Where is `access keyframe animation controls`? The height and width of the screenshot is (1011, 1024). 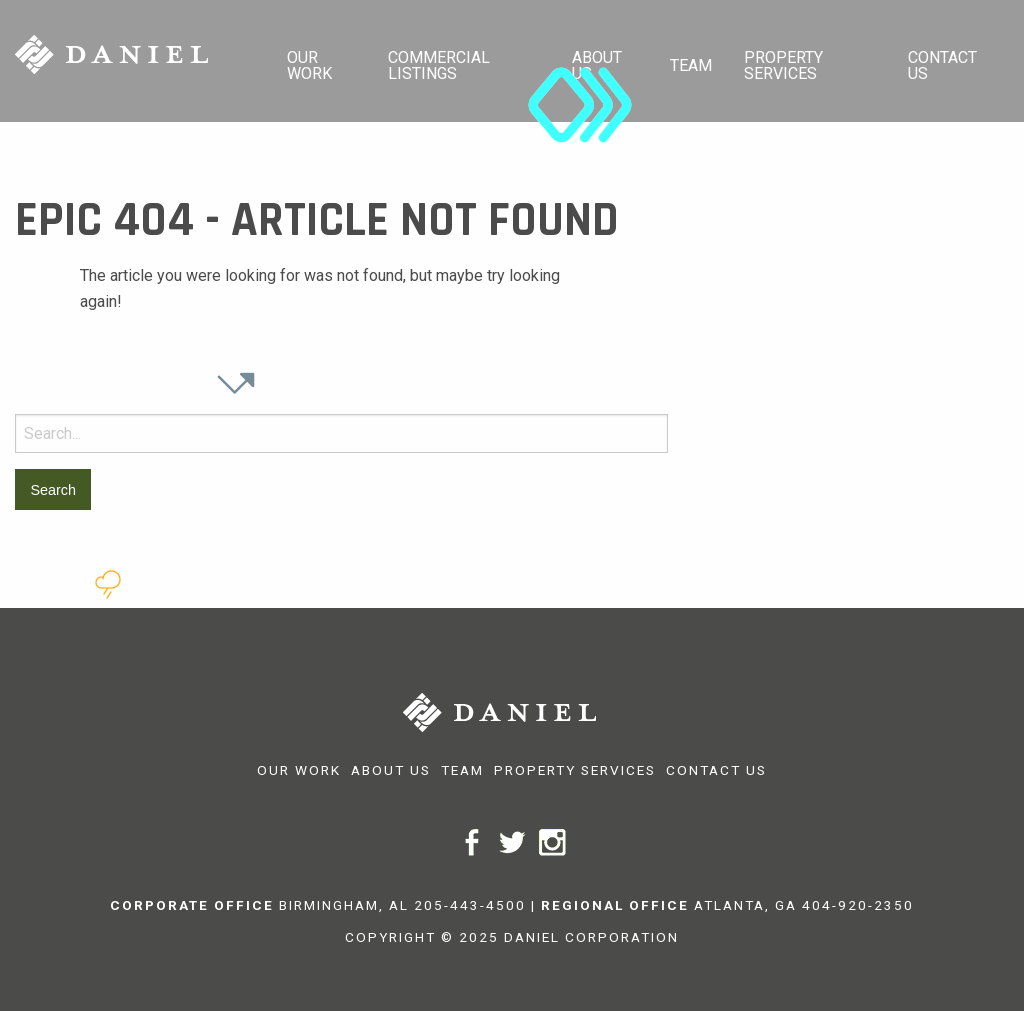 access keyframe animation controls is located at coordinates (580, 105).